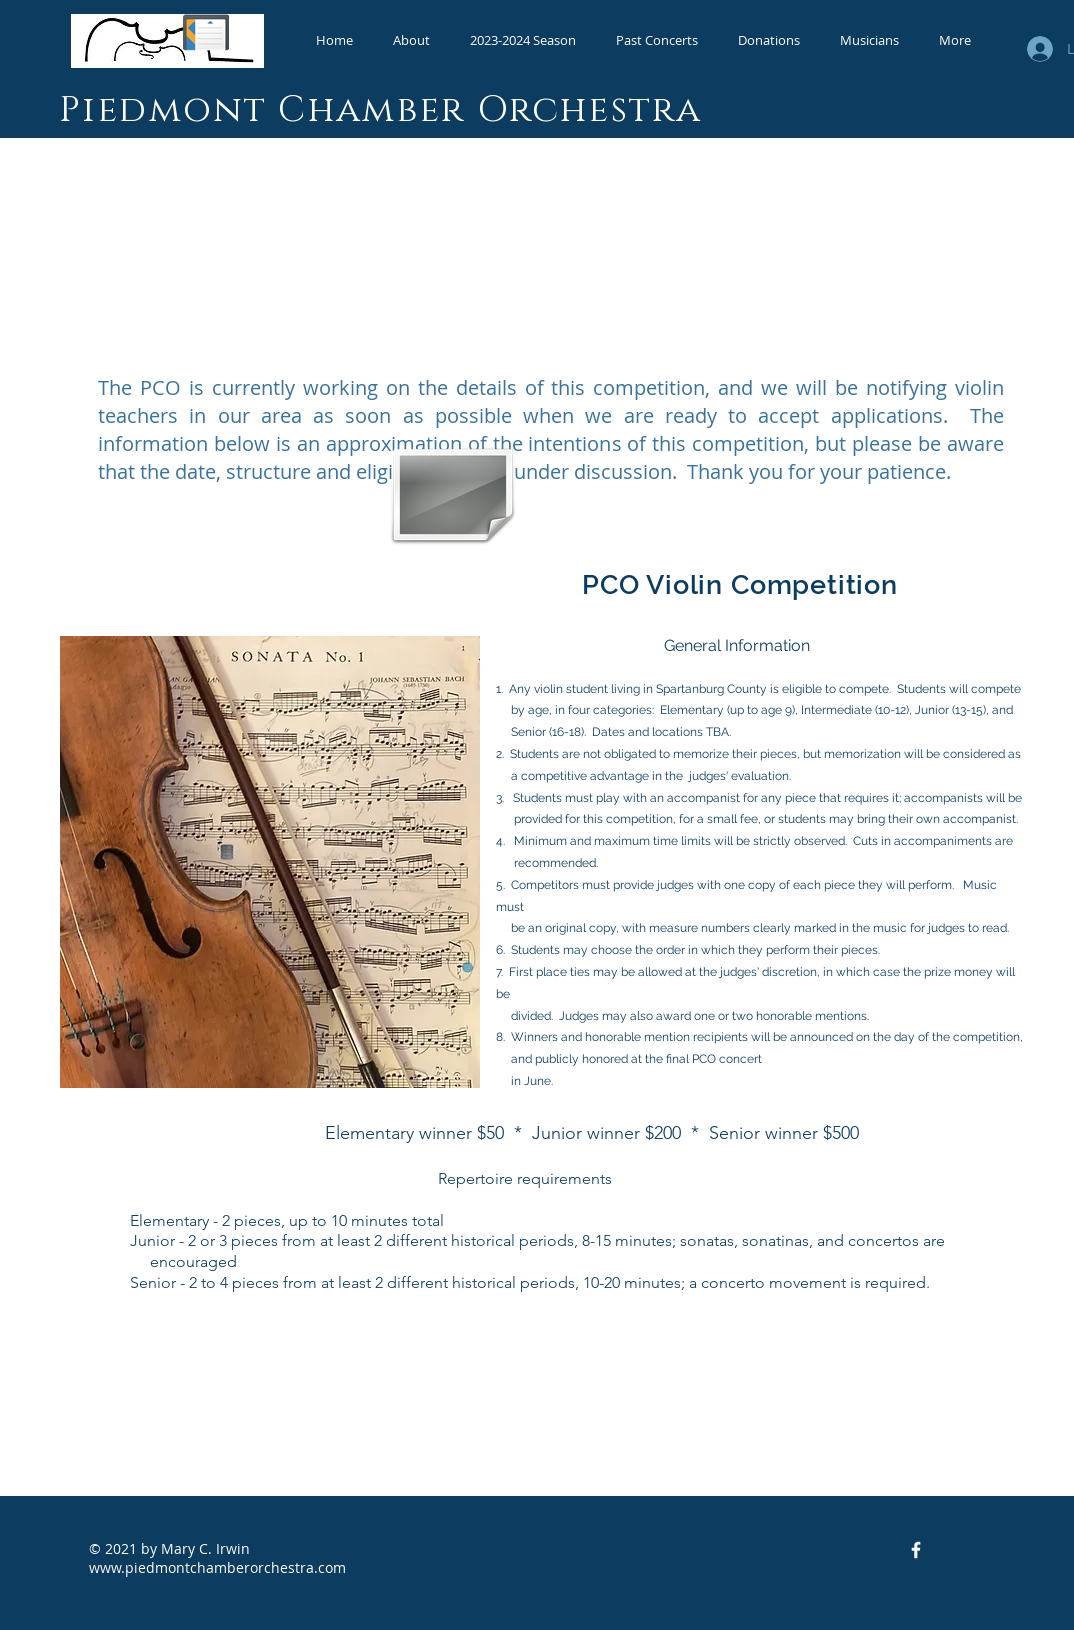 The image size is (1074, 1630). What do you see at coordinates (453, 498) in the screenshot?
I see `indicates a missing or unavailable image` at bounding box center [453, 498].